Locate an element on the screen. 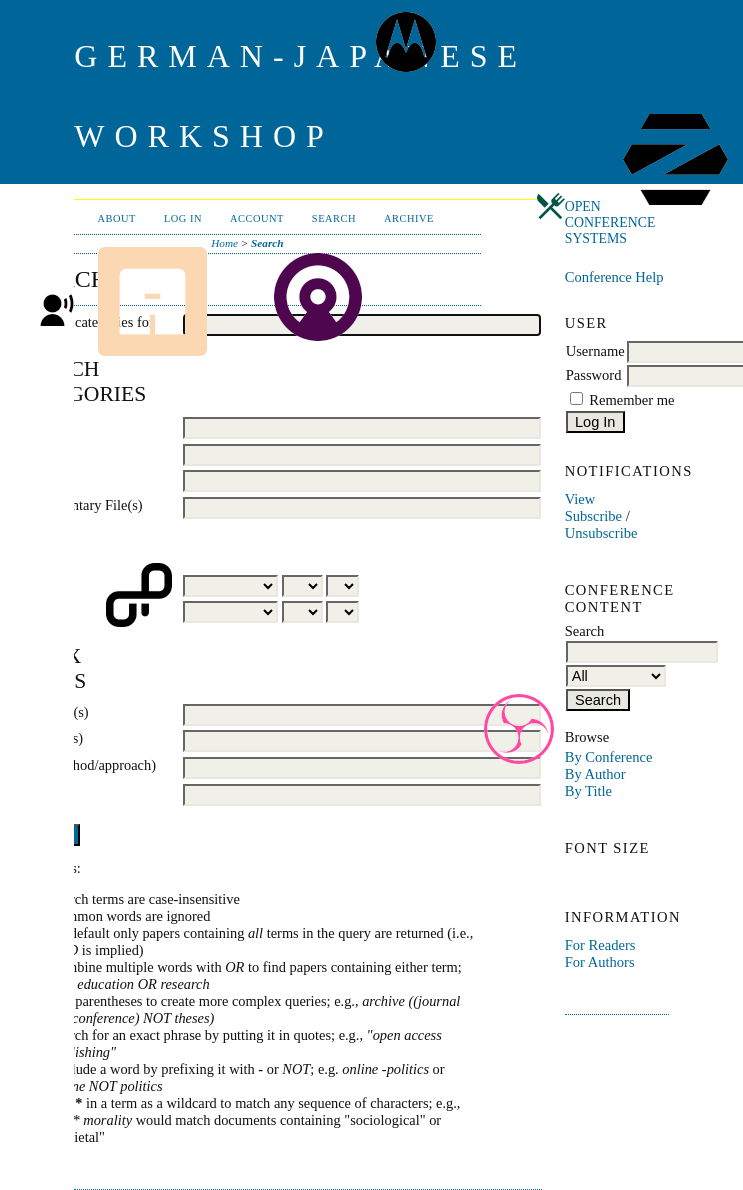 This screenshot has height=1190, width=743. access voice or speech settings is located at coordinates (57, 311).